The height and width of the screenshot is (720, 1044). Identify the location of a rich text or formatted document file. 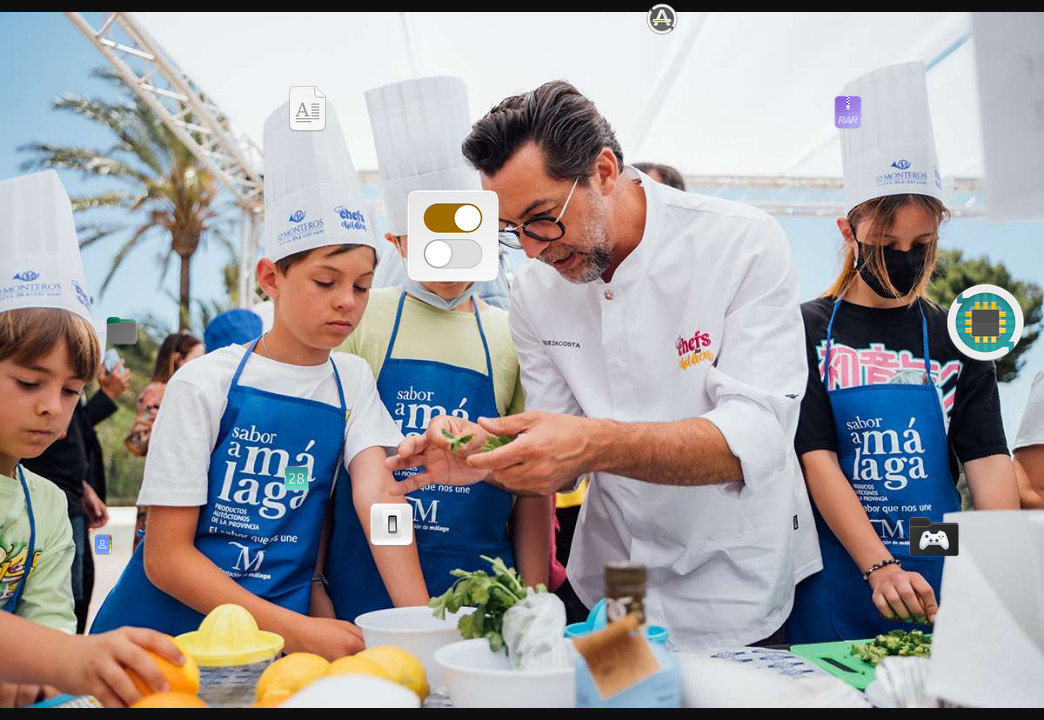
(307, 108).